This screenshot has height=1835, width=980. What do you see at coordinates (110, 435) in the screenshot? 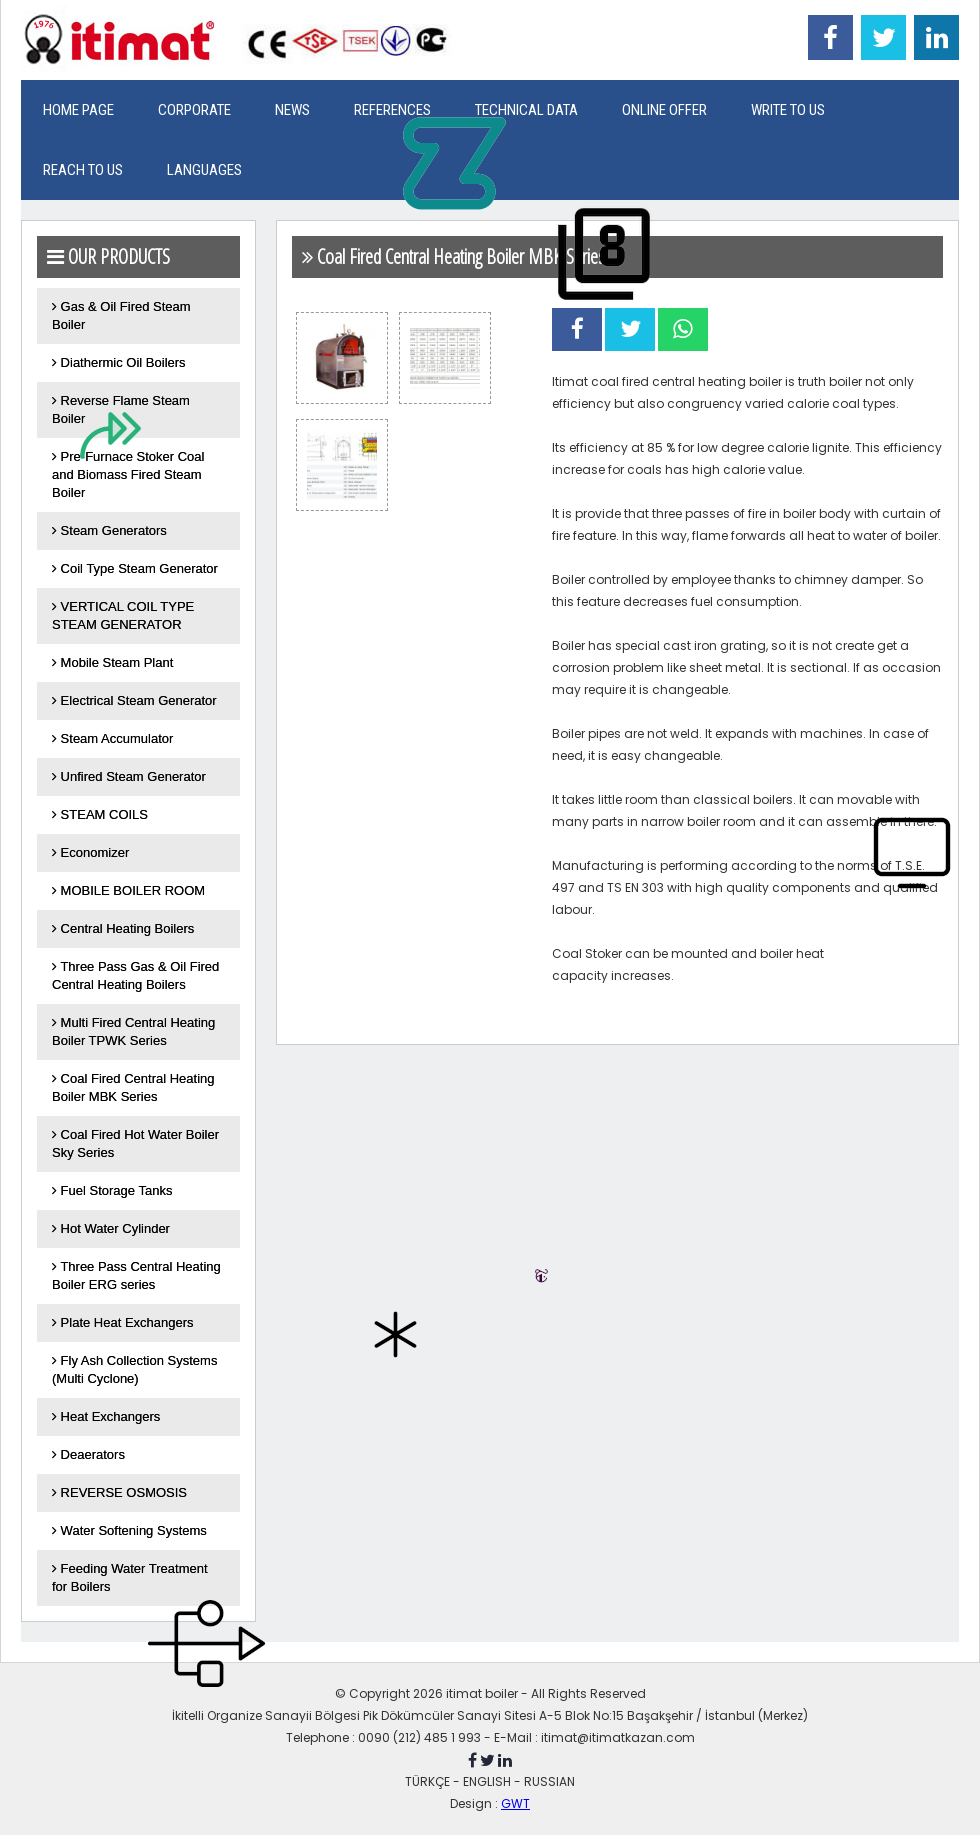
I see `forward message or content multiple times` at bounding box center [110, 435].